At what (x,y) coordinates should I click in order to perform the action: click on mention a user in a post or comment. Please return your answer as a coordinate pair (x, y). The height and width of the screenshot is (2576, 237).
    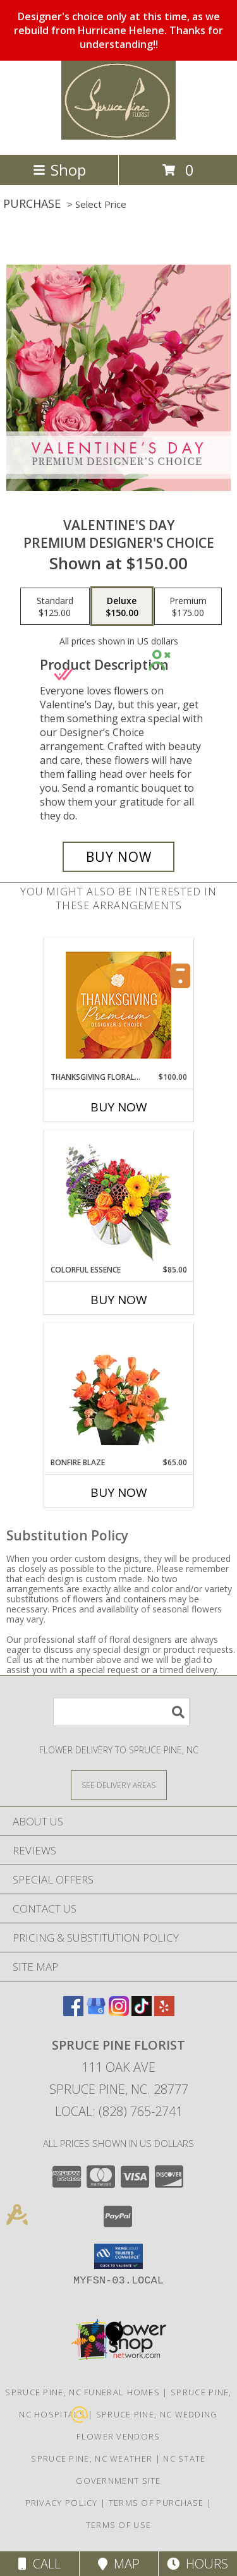
    Looking at the image, I should click on (79, 2414).